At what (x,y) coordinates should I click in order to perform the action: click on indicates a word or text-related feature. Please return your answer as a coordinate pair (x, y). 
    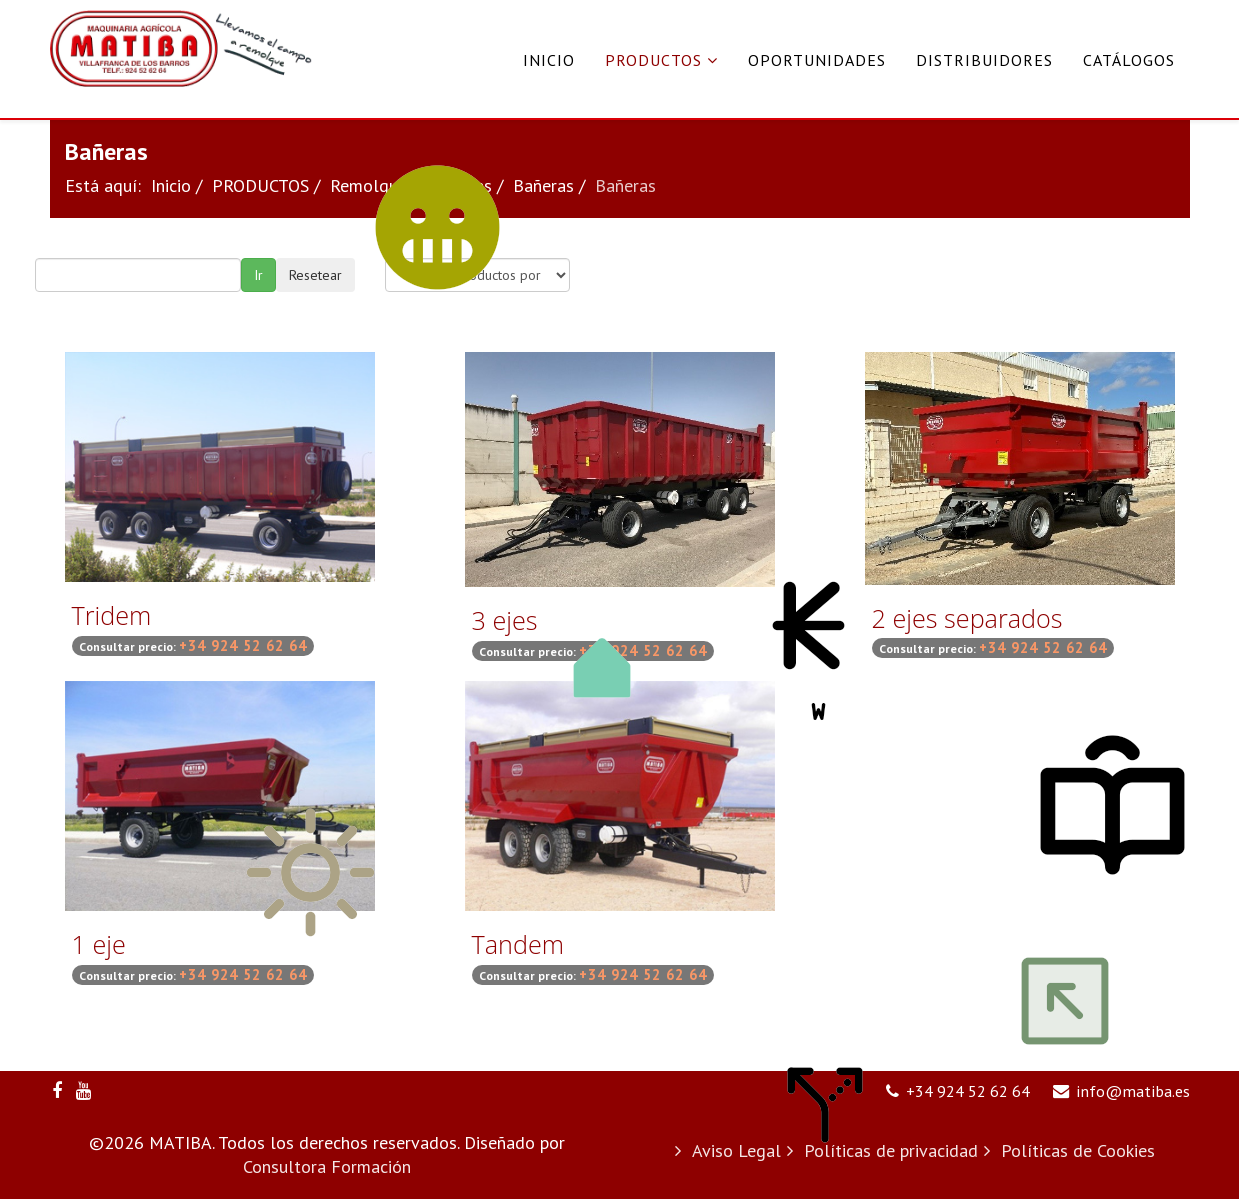
    Looking at the image, I should click on (818, 711).